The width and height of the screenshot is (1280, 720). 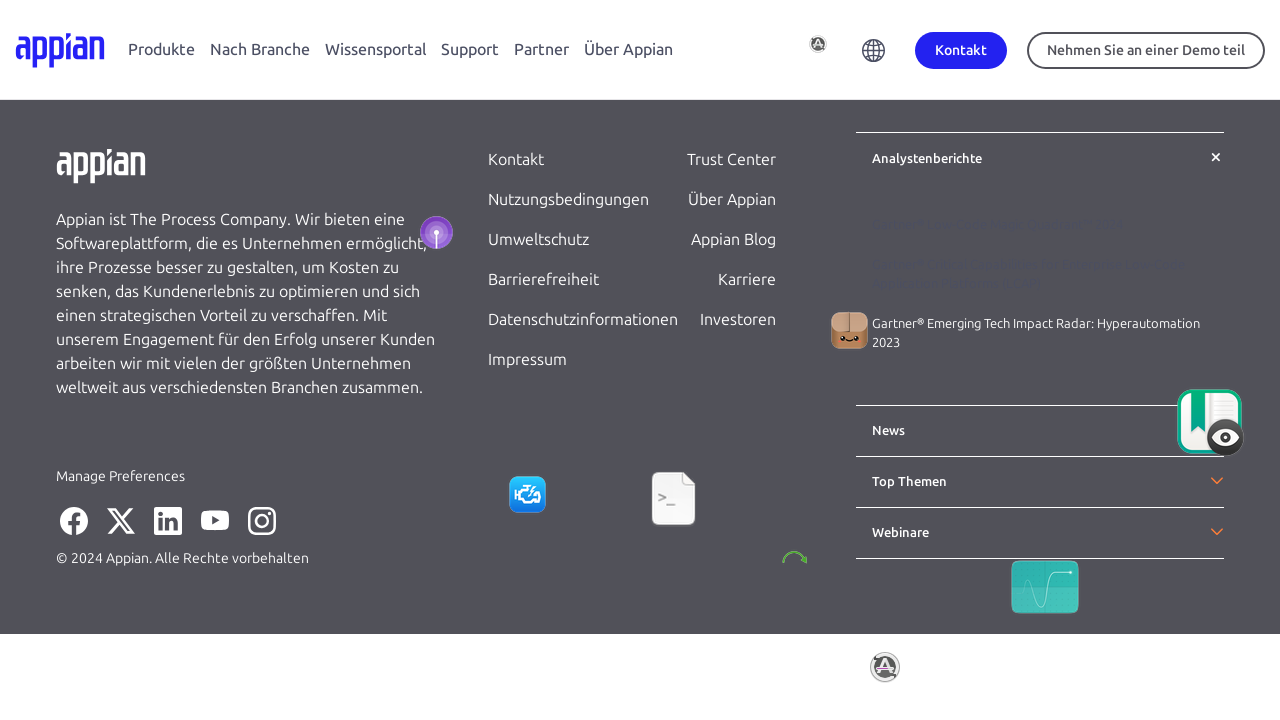 I want to click on open the software updater application, so click(x=818, y=44).